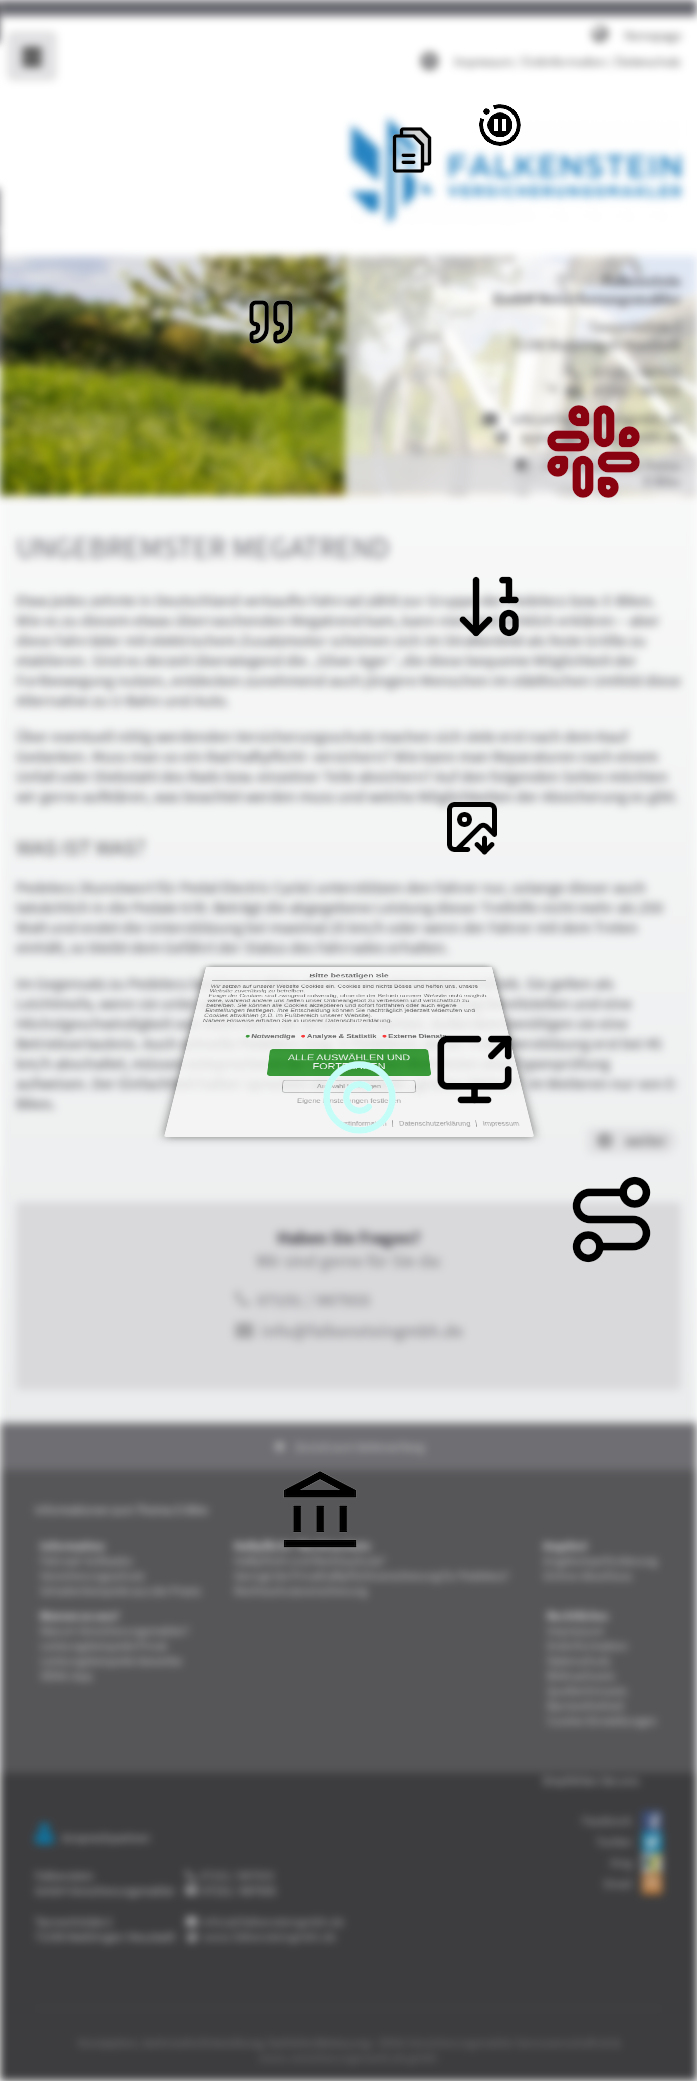  What do you see at coordinates (412, 150) in the screenshot?
I see `view all files or documents` at bounding box center [412, 150].